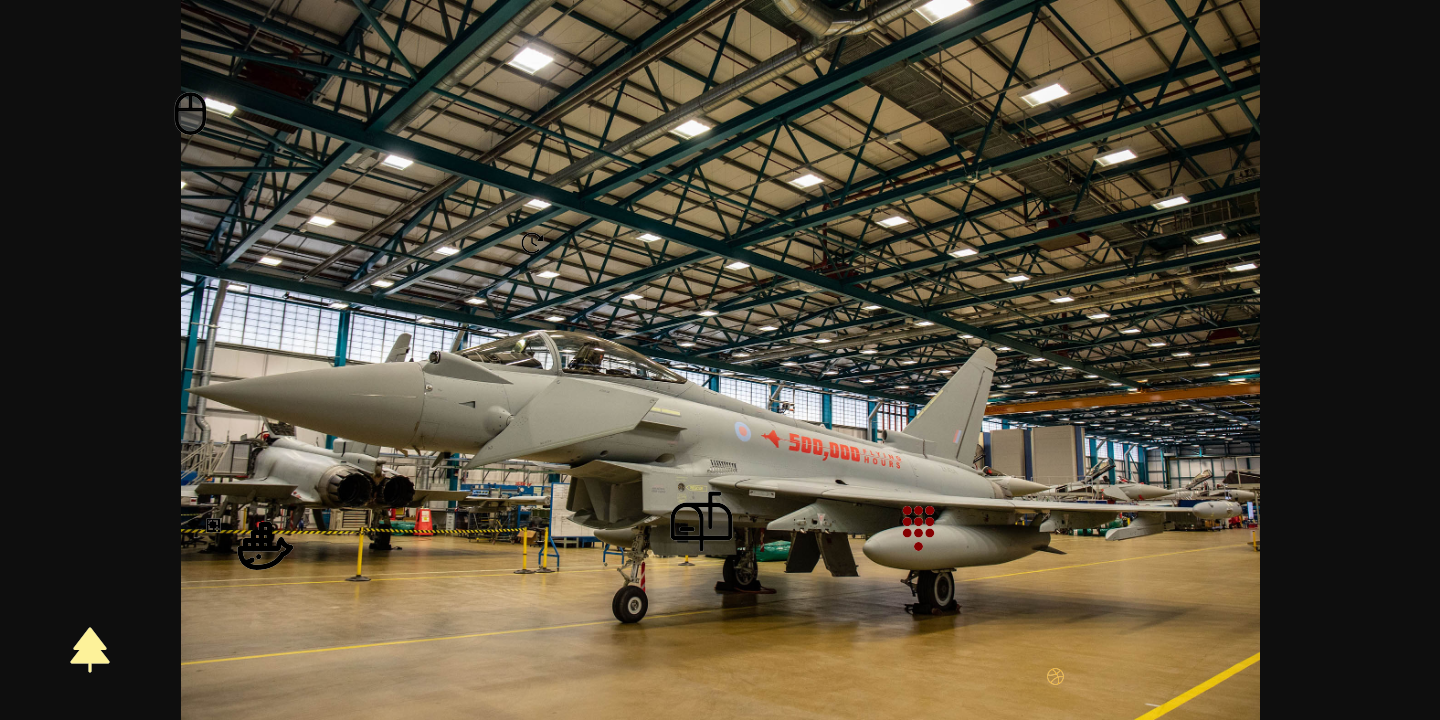 The height and width of the screenshot is (720, 1440). What do you see at coordinates (918, 528) in the screenshot?
I see `open the phone dial pad` at bounding box center [918, 528].